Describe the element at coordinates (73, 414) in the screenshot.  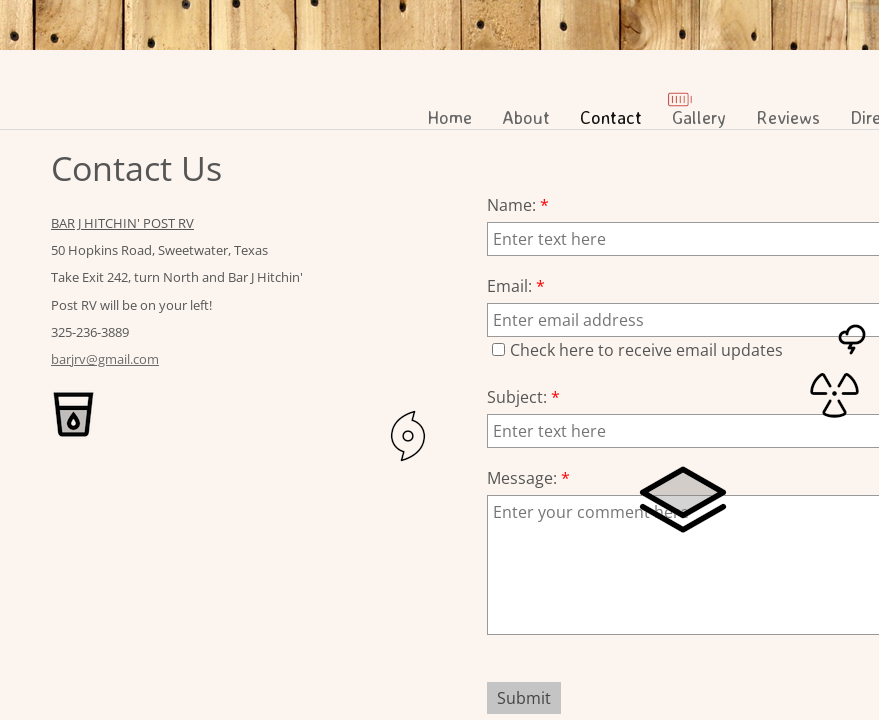
I see `find nearby drink or beverage locations` at that location.